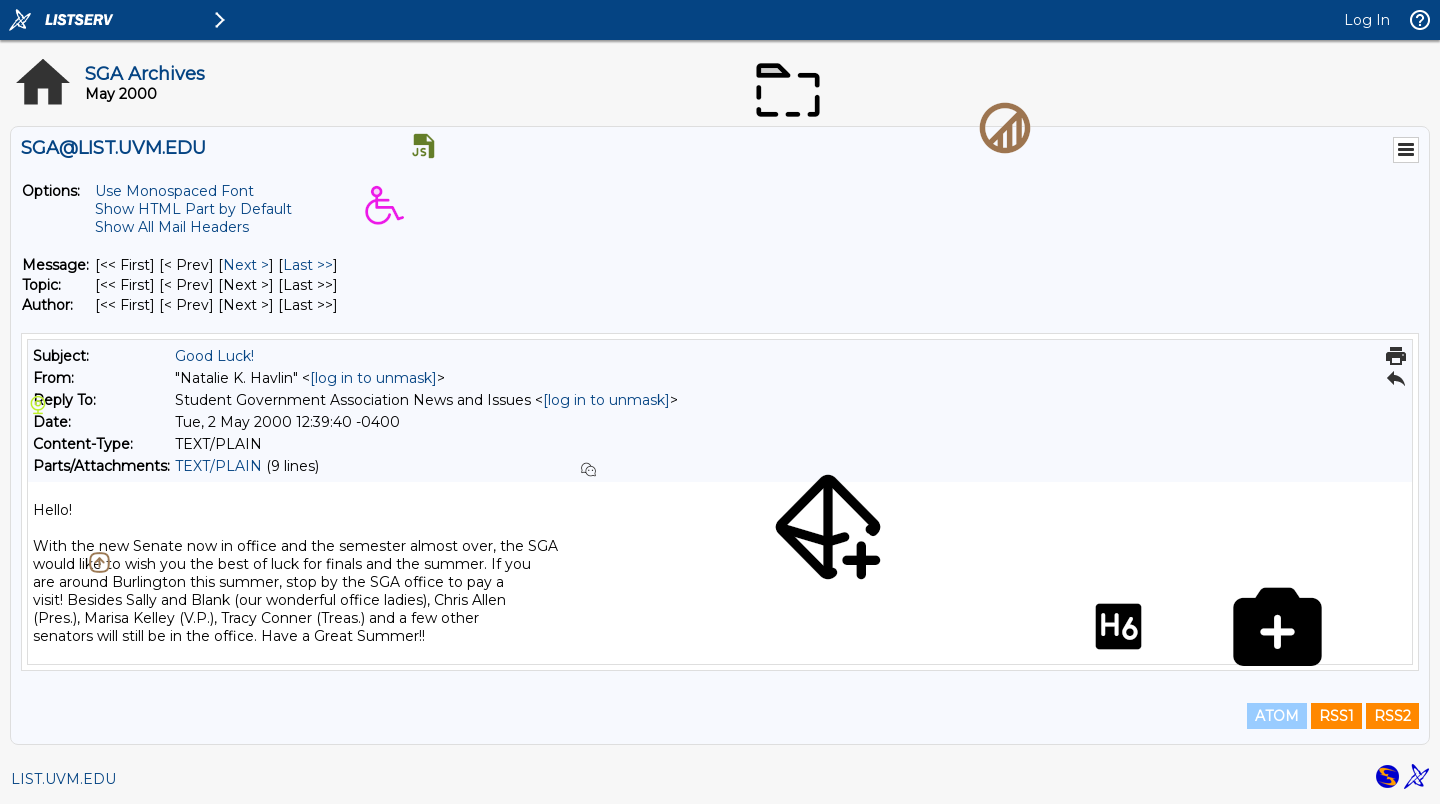 This screenshot has height=804, width=1440. I want to click on upload a file or document, so click(99, 562).